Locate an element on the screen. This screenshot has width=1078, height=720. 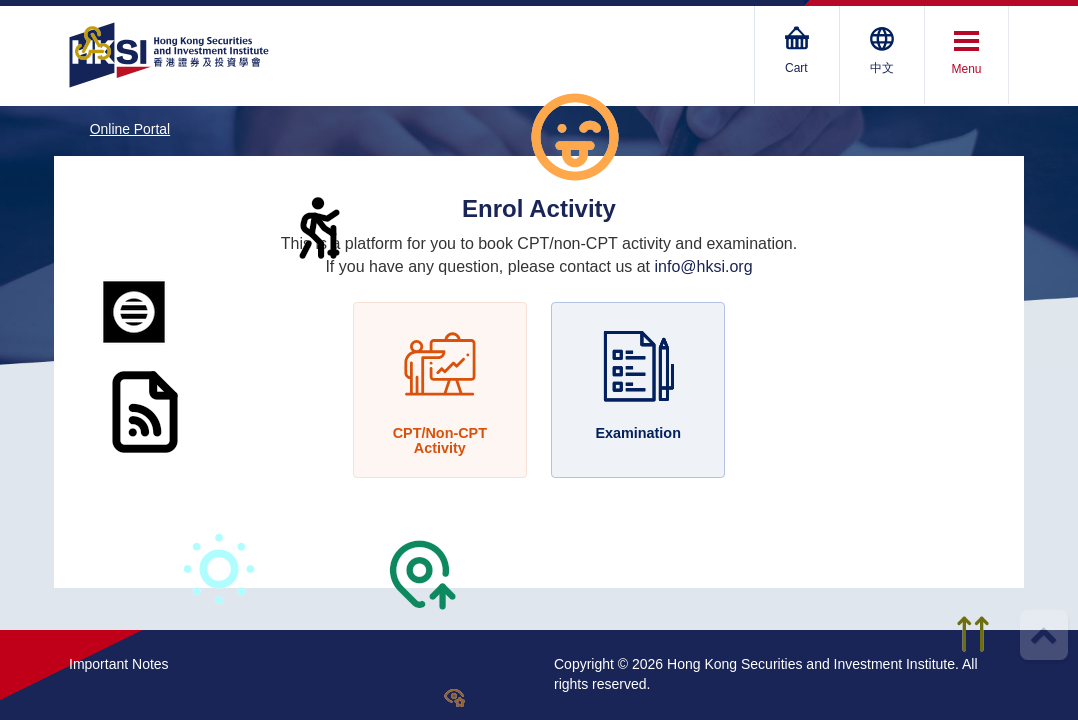
access hiking or trekking activities is located at coordinates (318, 228).